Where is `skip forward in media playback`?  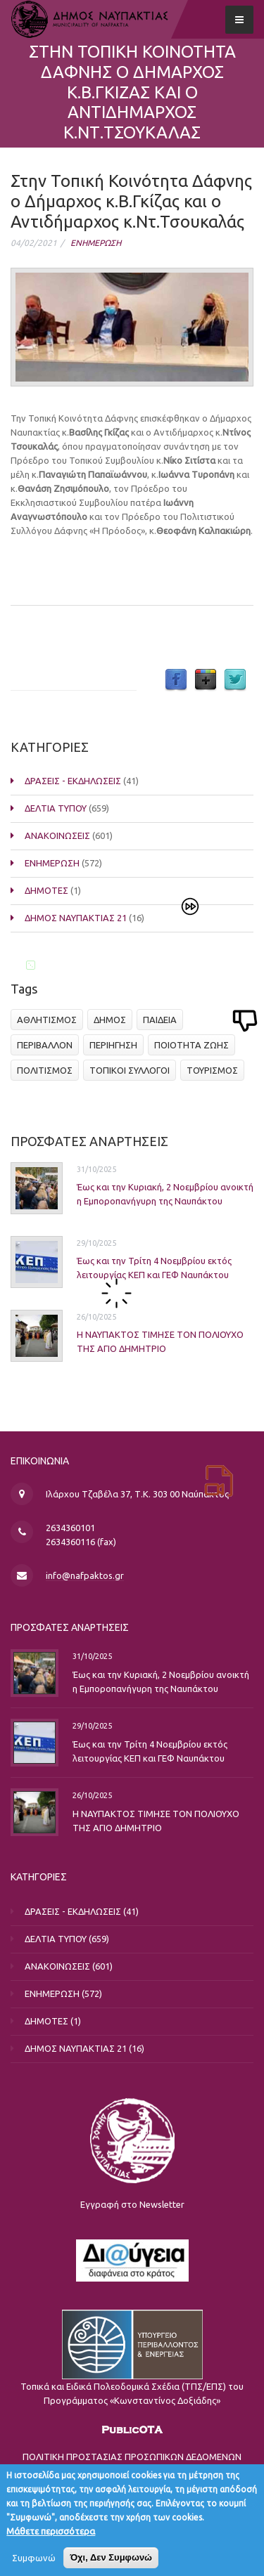
skip forward in media playback is located at coordinates (190, 906).